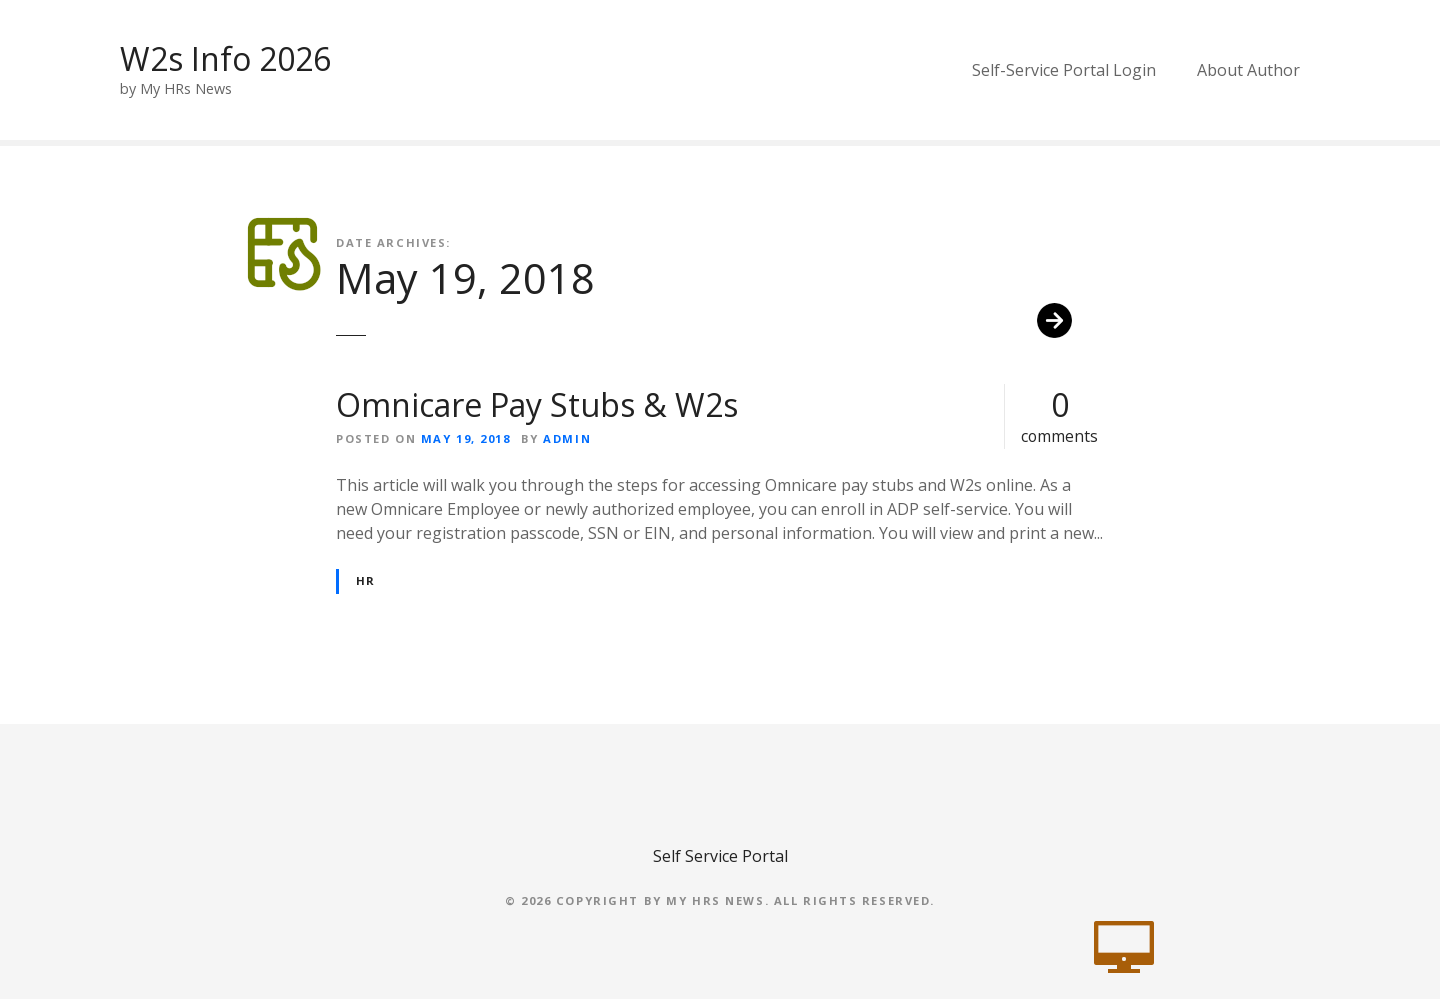  Describe the element at coordinates (1124, 947) in the screenshot. I see `switch to desktop view` at that location.